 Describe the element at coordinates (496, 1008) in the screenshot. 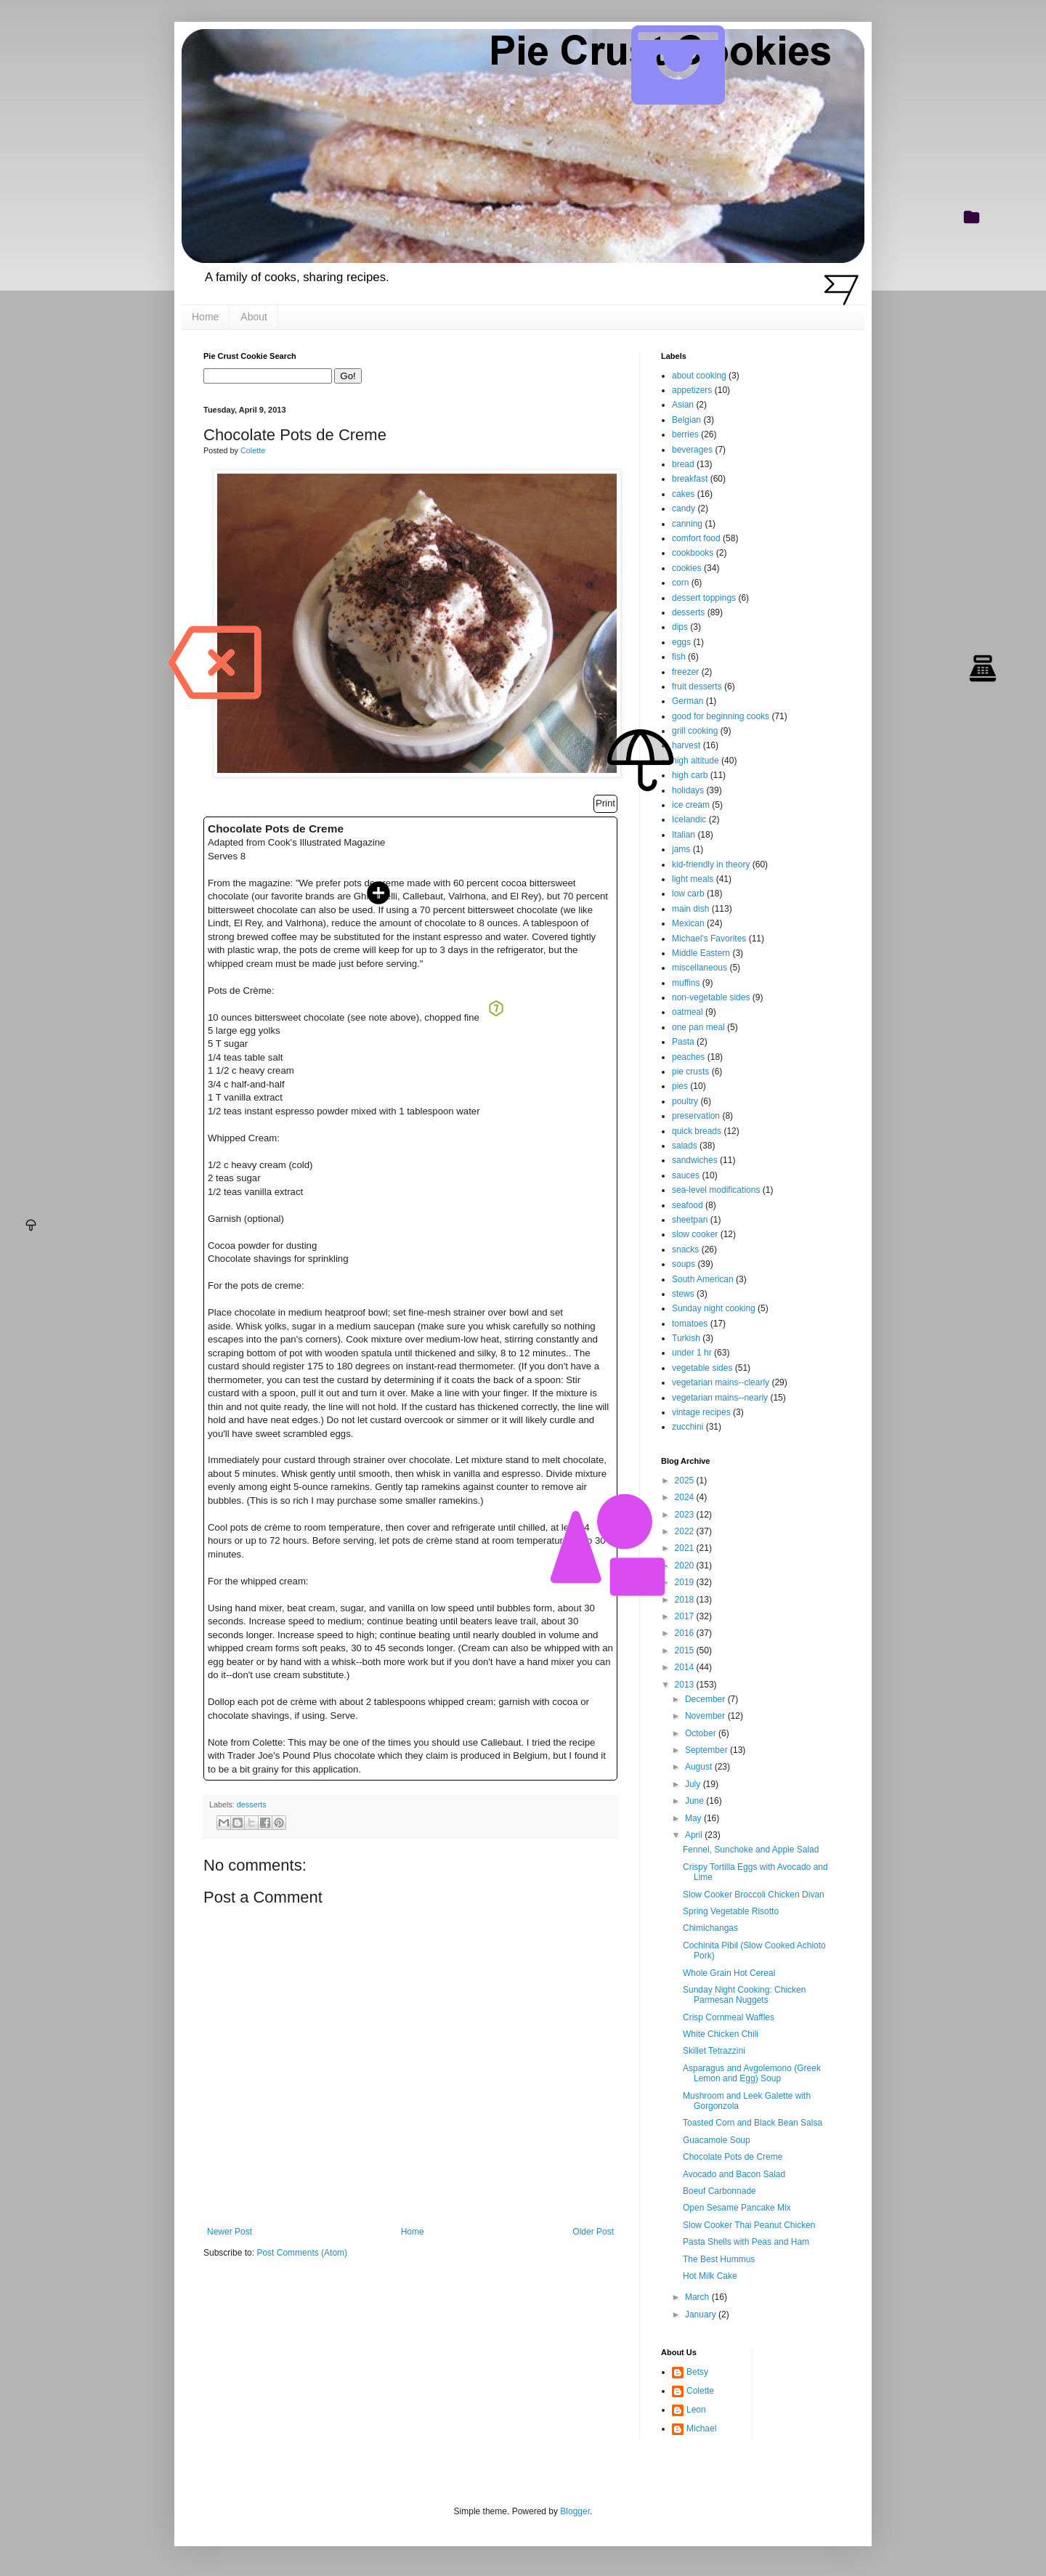

I see `indicates step 7 in a multi-step process` at that location.